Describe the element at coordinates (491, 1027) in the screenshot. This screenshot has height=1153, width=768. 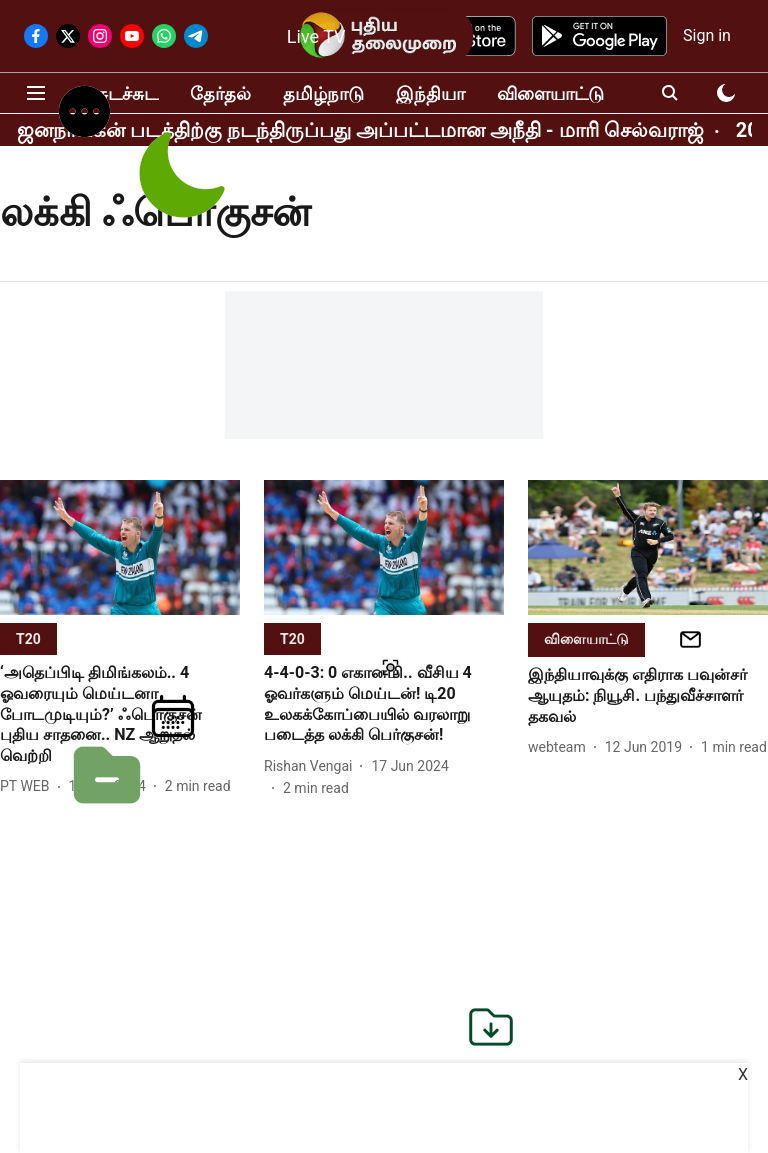
I see `download files to folder` at that location.